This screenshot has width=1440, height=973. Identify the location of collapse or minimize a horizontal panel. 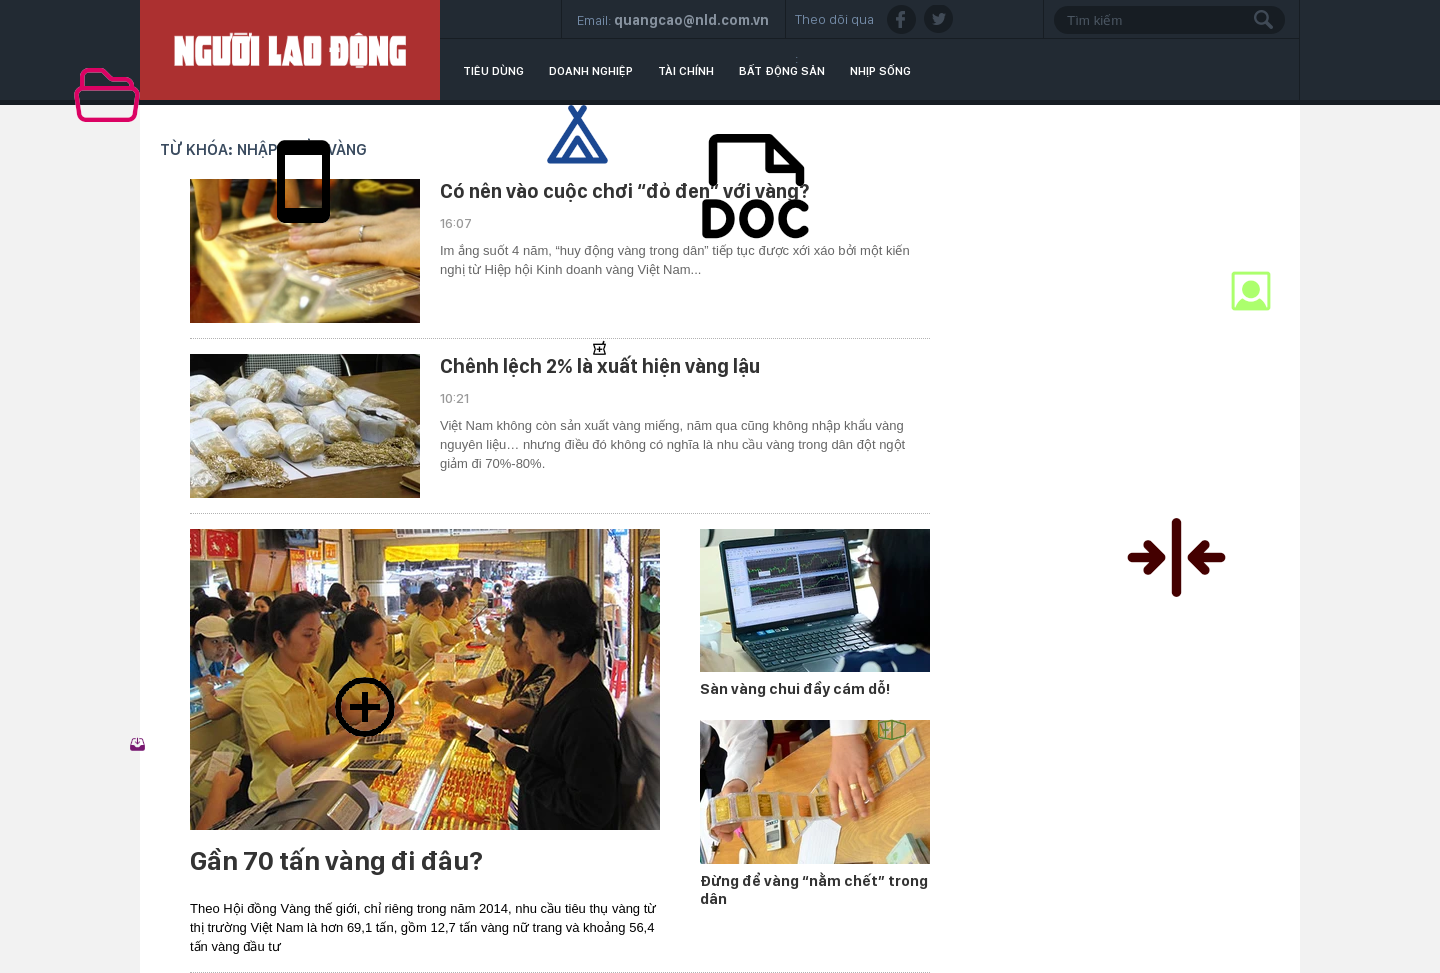
(1176, 557).